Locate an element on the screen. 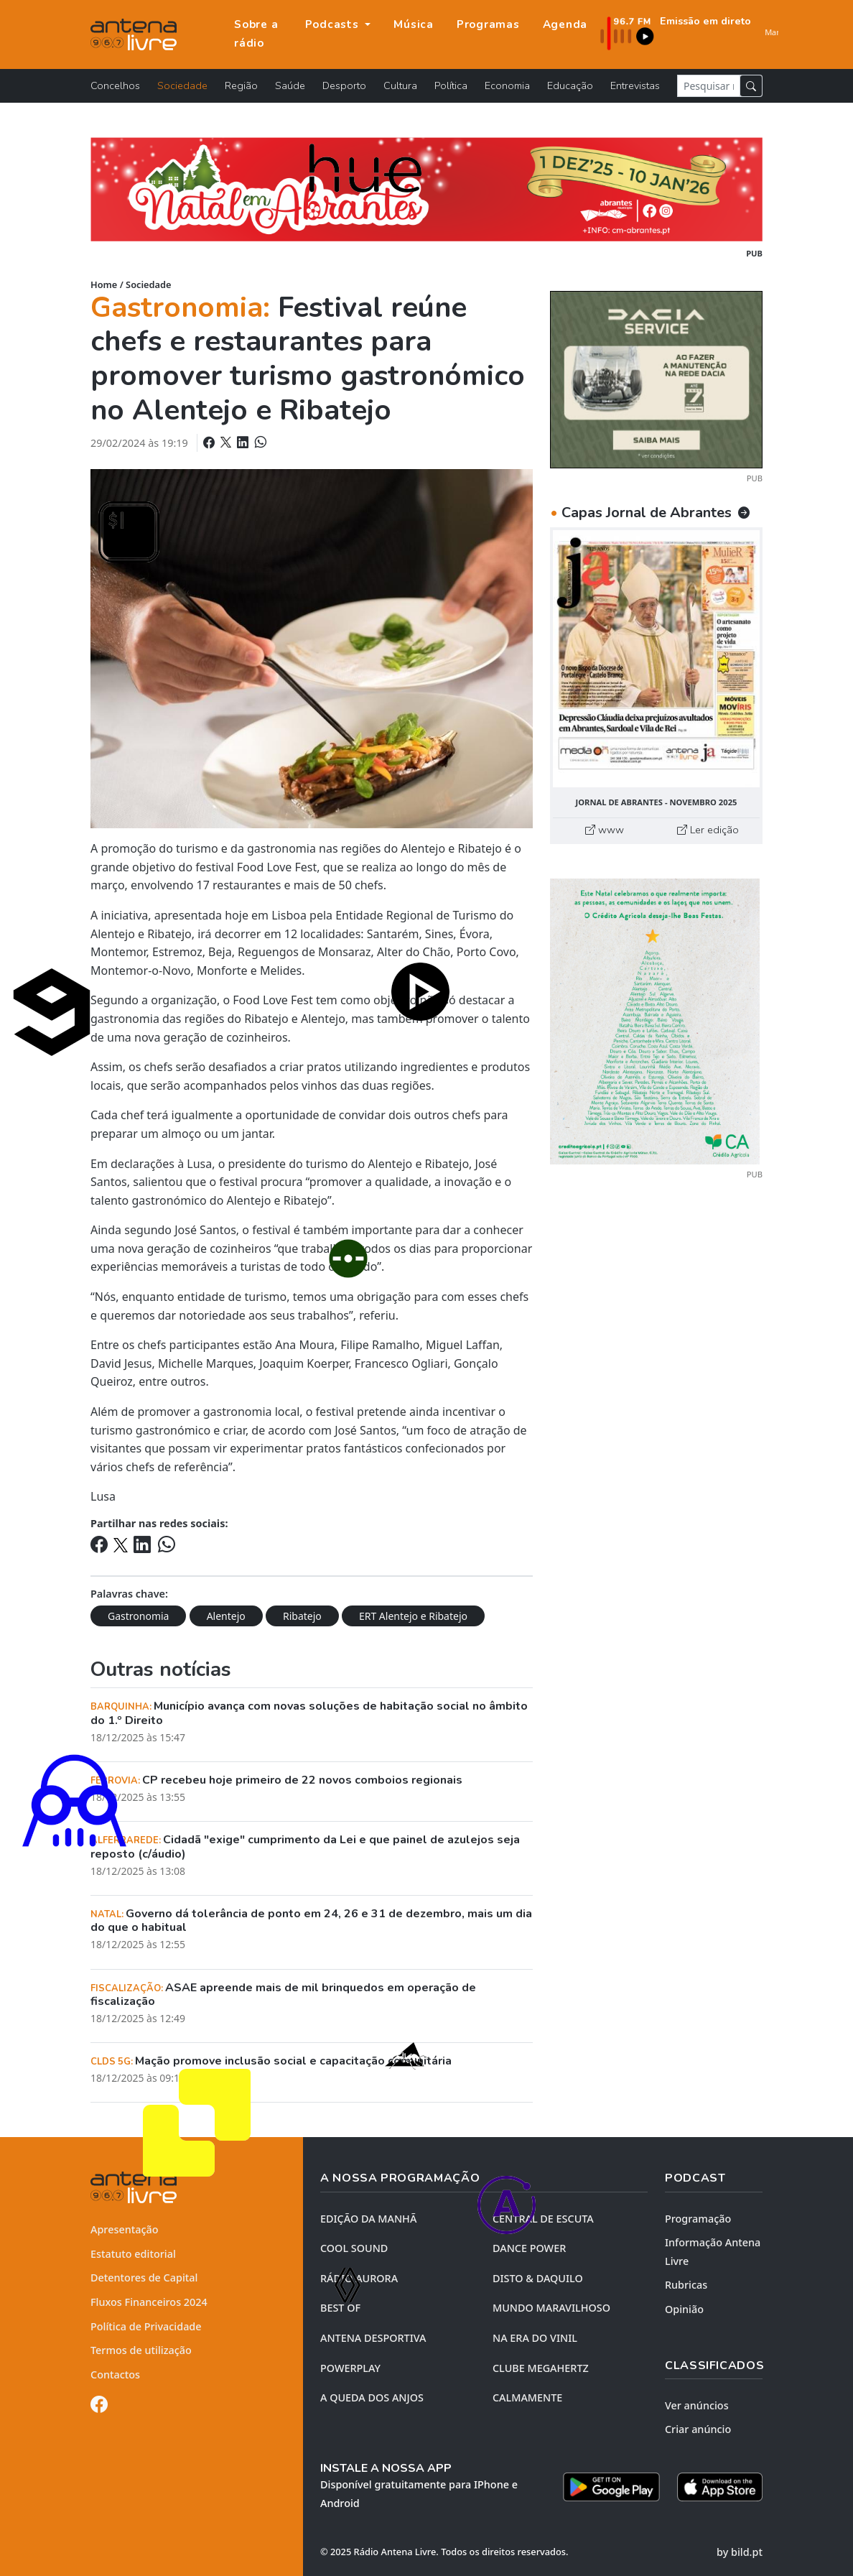 The height and width of the screenshot is (2576, 853). open iTerm2 terminal application is located at coordinates (129, 532).